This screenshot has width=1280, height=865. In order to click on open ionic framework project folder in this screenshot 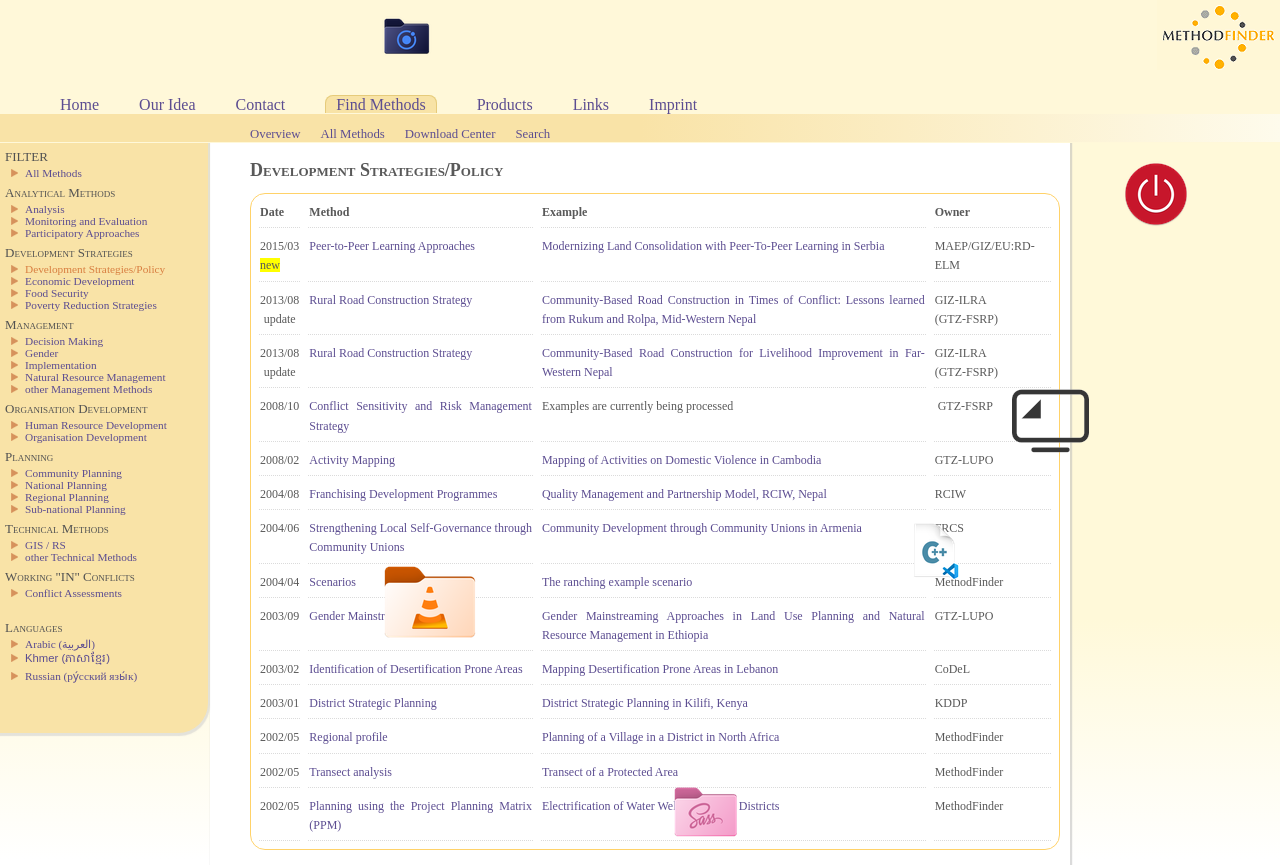, I will do `click(406, 37)`.